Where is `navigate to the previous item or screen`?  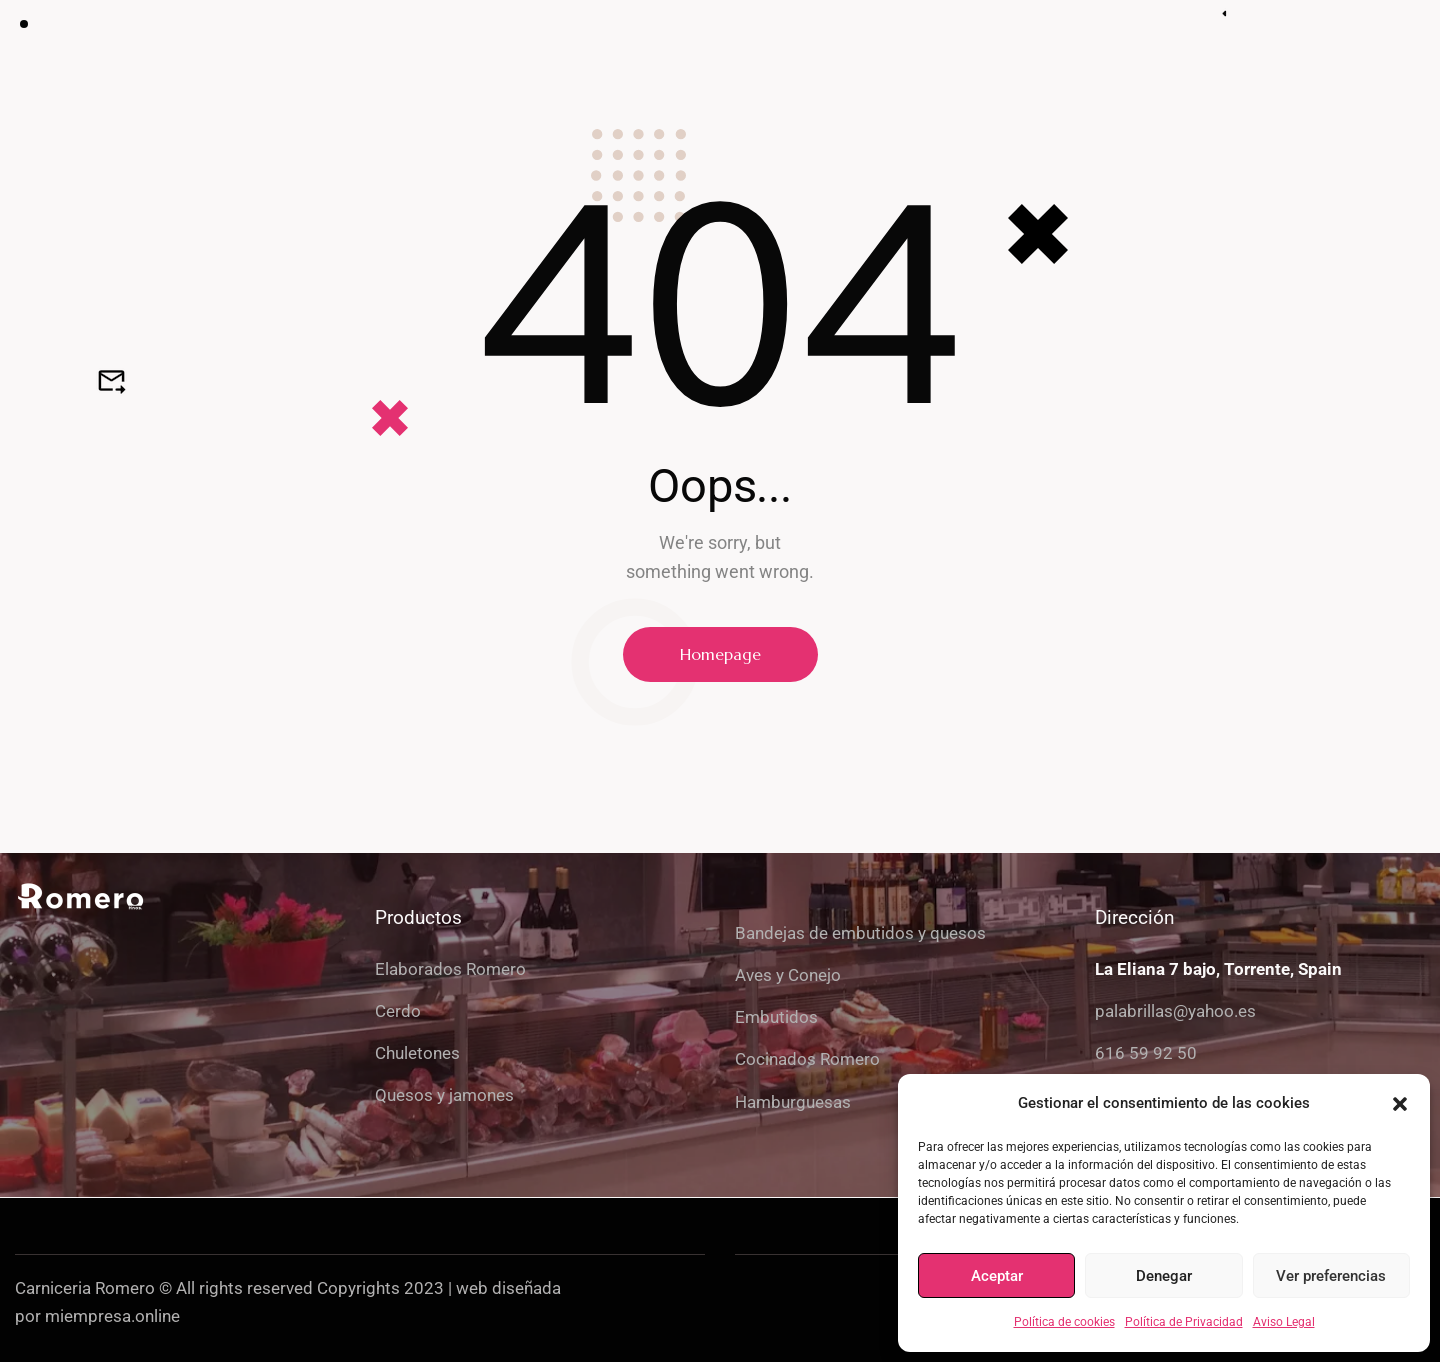 navigate to the previous item or screen is located at coordinates (1224, 13).